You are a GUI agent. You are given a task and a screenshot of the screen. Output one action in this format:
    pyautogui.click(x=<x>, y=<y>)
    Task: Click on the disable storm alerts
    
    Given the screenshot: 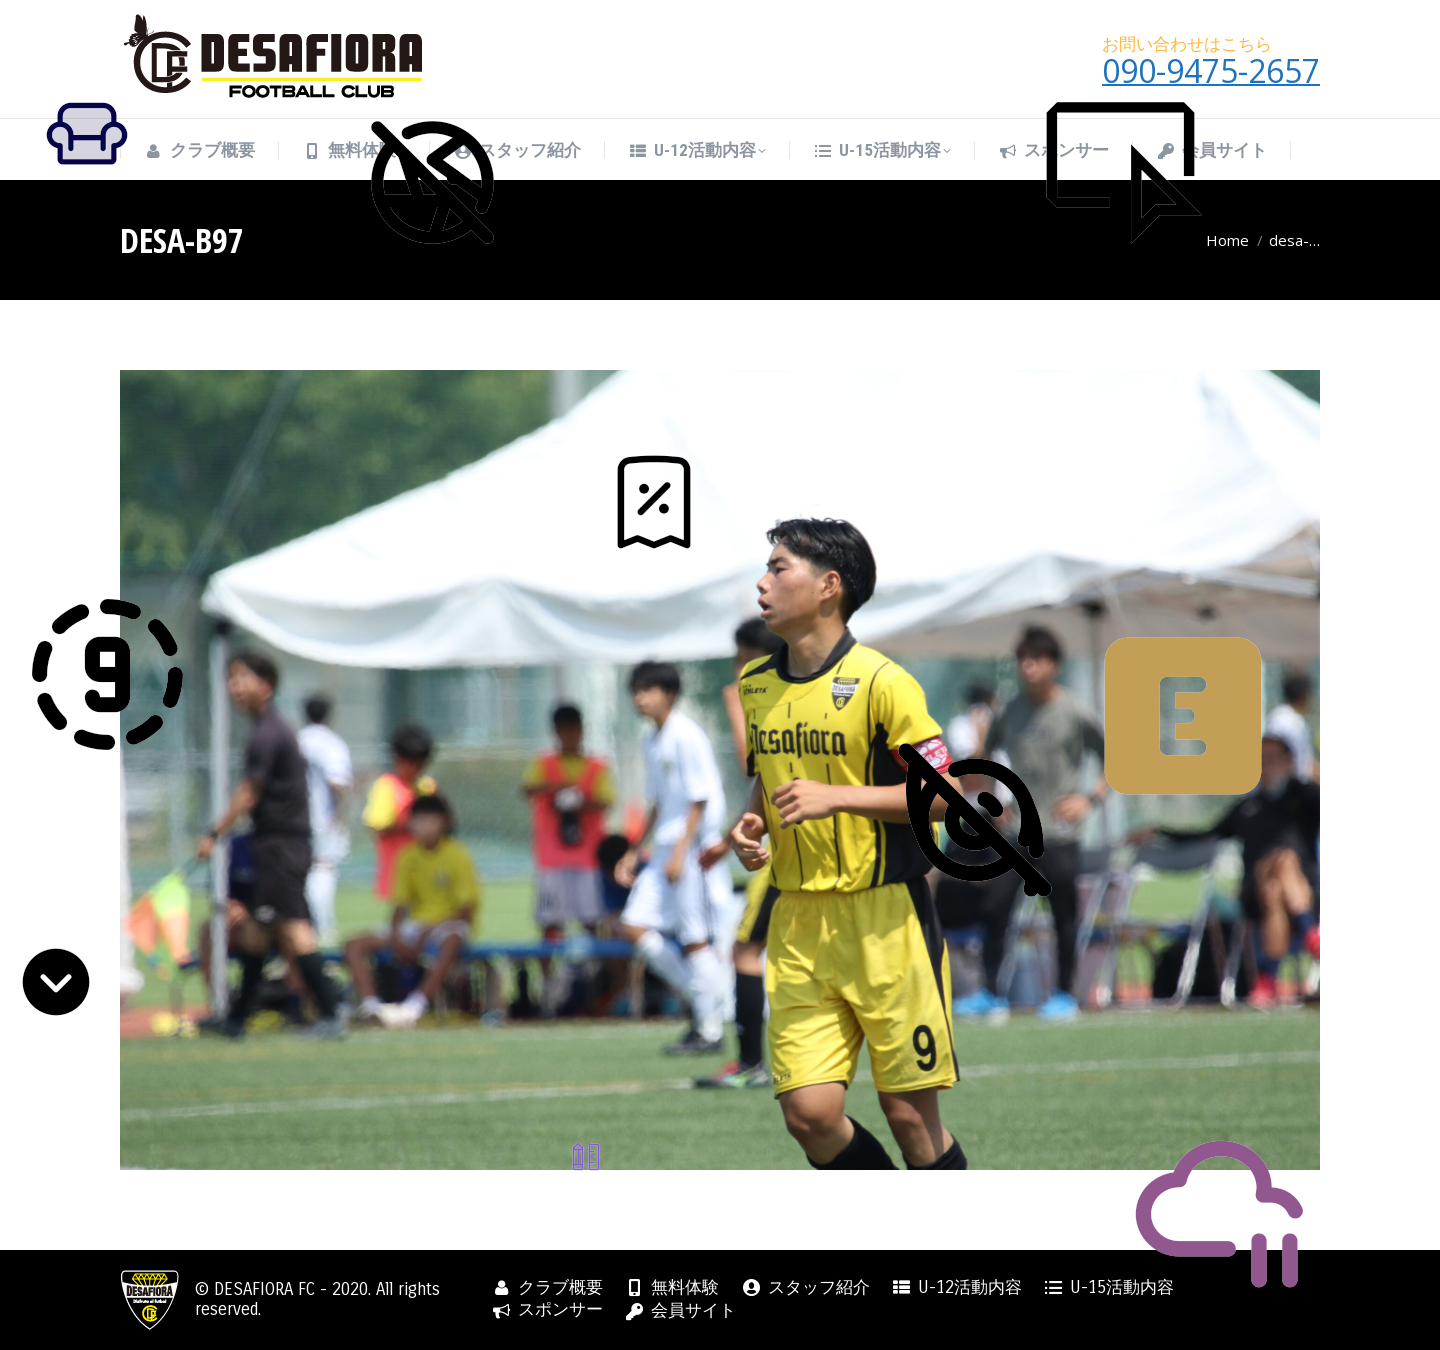 What is the action you would take?
    pyautogui.click(x=975, y=820)
    